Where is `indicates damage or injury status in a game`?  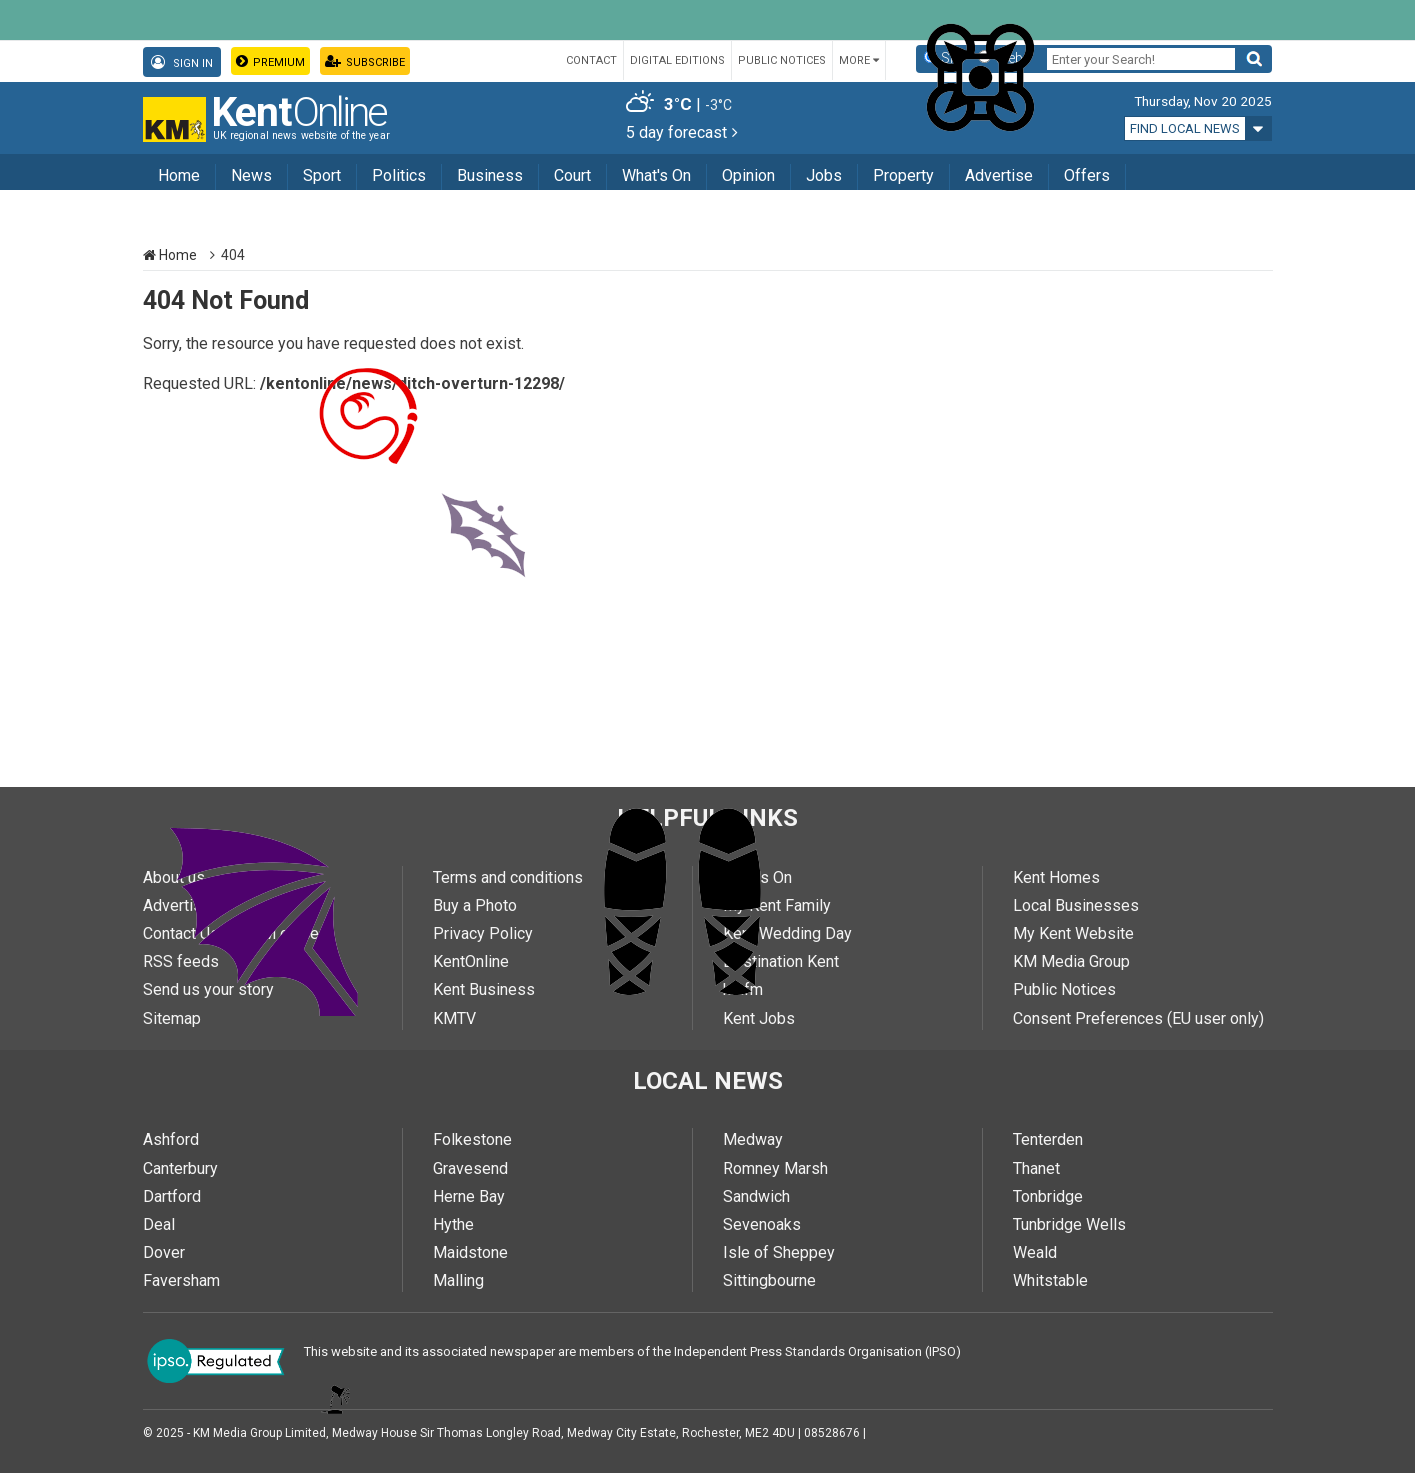
indicates damage or injury status in a game is located at coordinates (483, 535).